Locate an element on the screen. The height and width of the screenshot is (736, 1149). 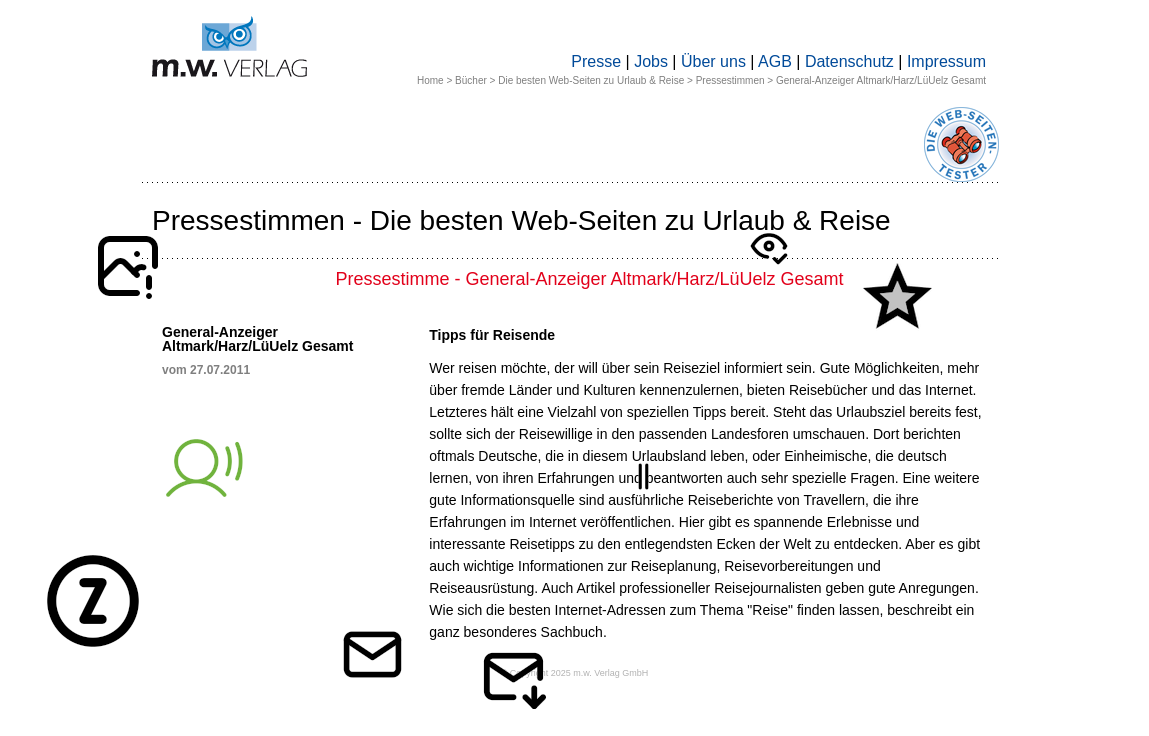
download email or message is located at coordinates (513, 676).